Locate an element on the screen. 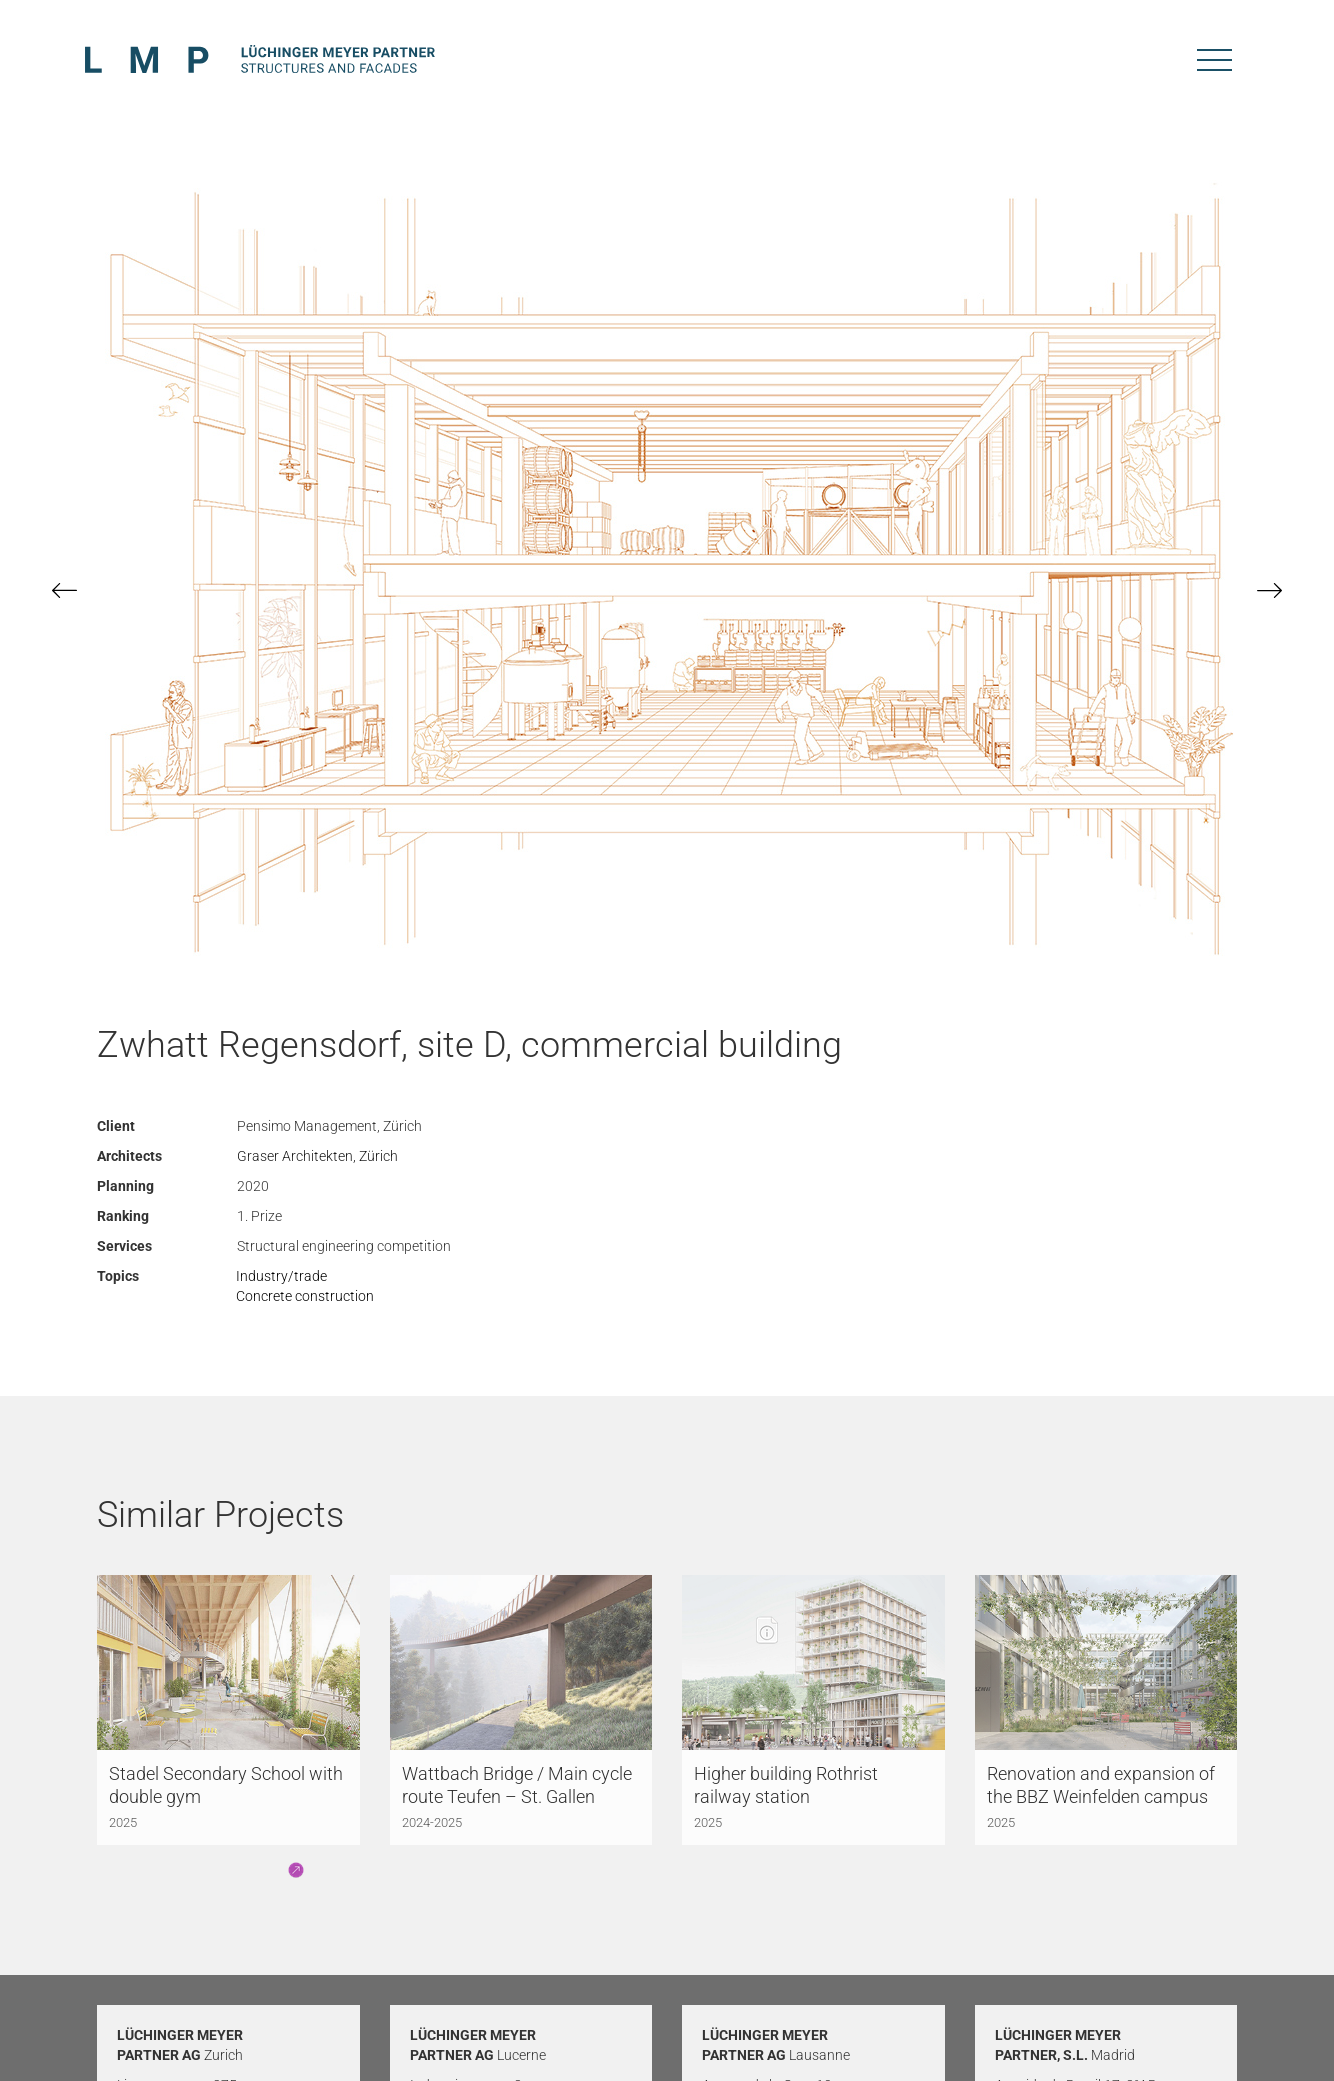 The height and width of the screenshot is (2081, 1334). open the readme documentation file is located at coordinates (767, 1630).